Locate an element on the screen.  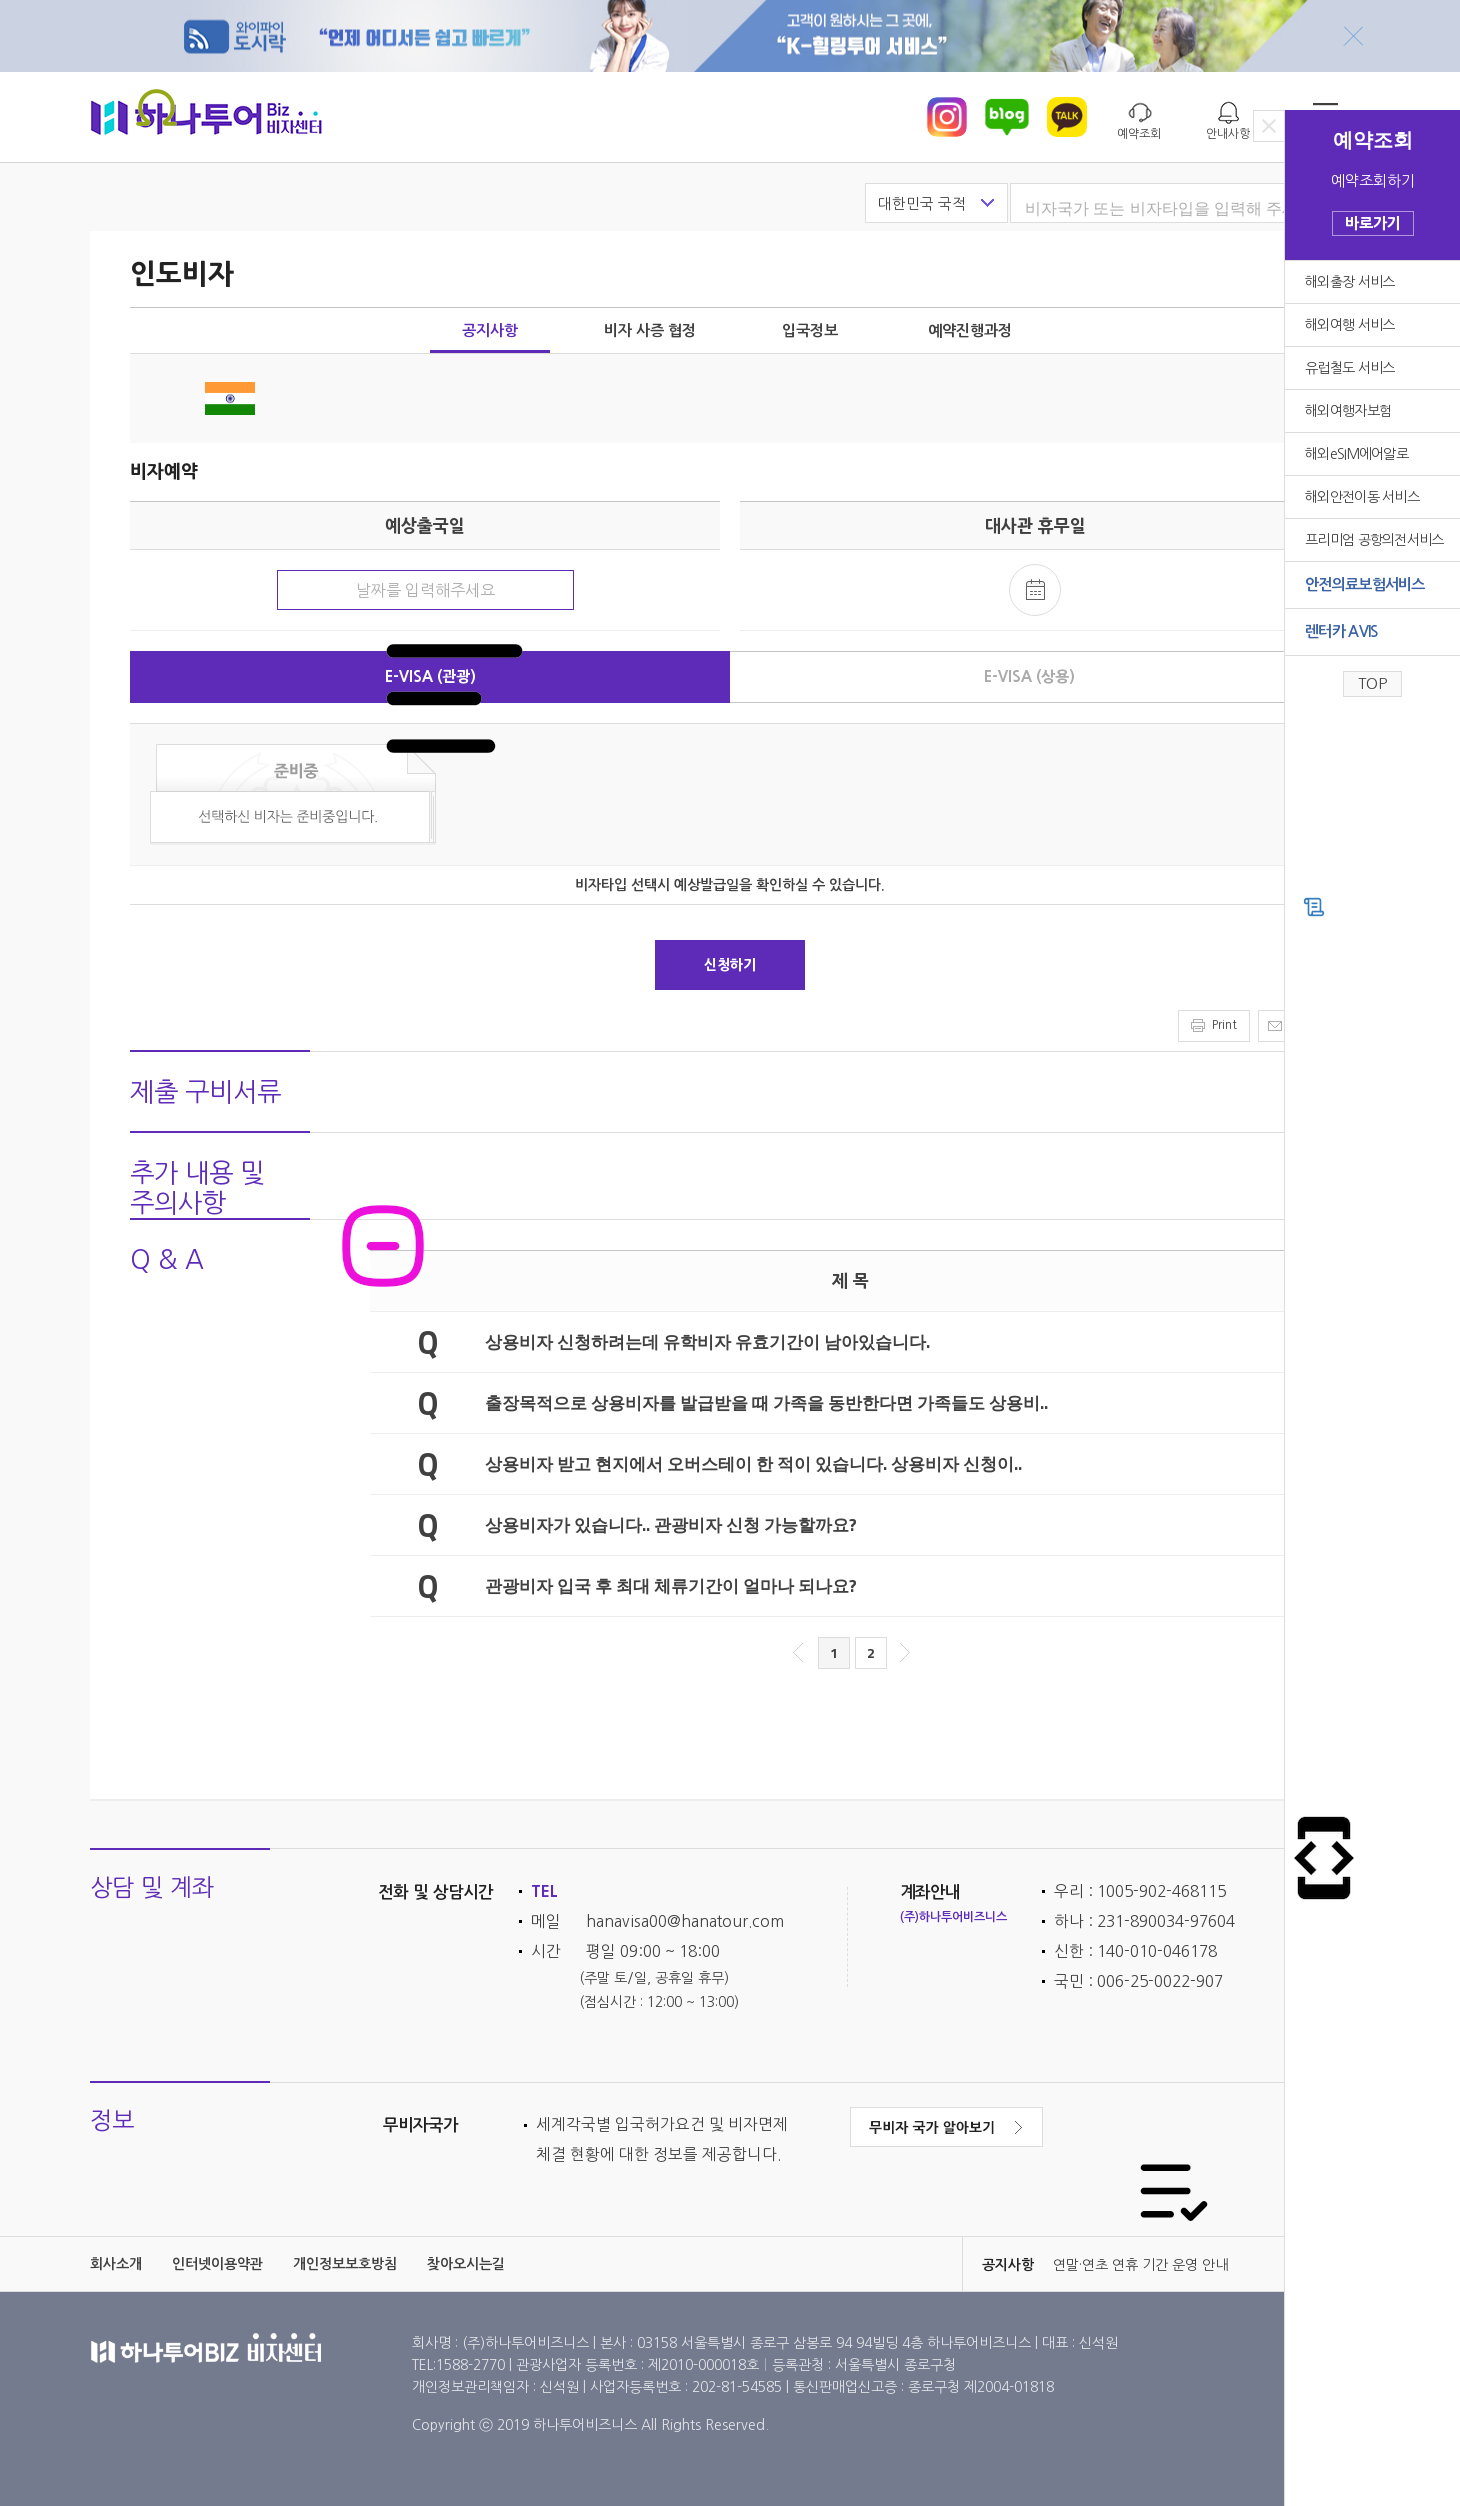
remove an item from a list or collection is located at coordinates (383, 1246).